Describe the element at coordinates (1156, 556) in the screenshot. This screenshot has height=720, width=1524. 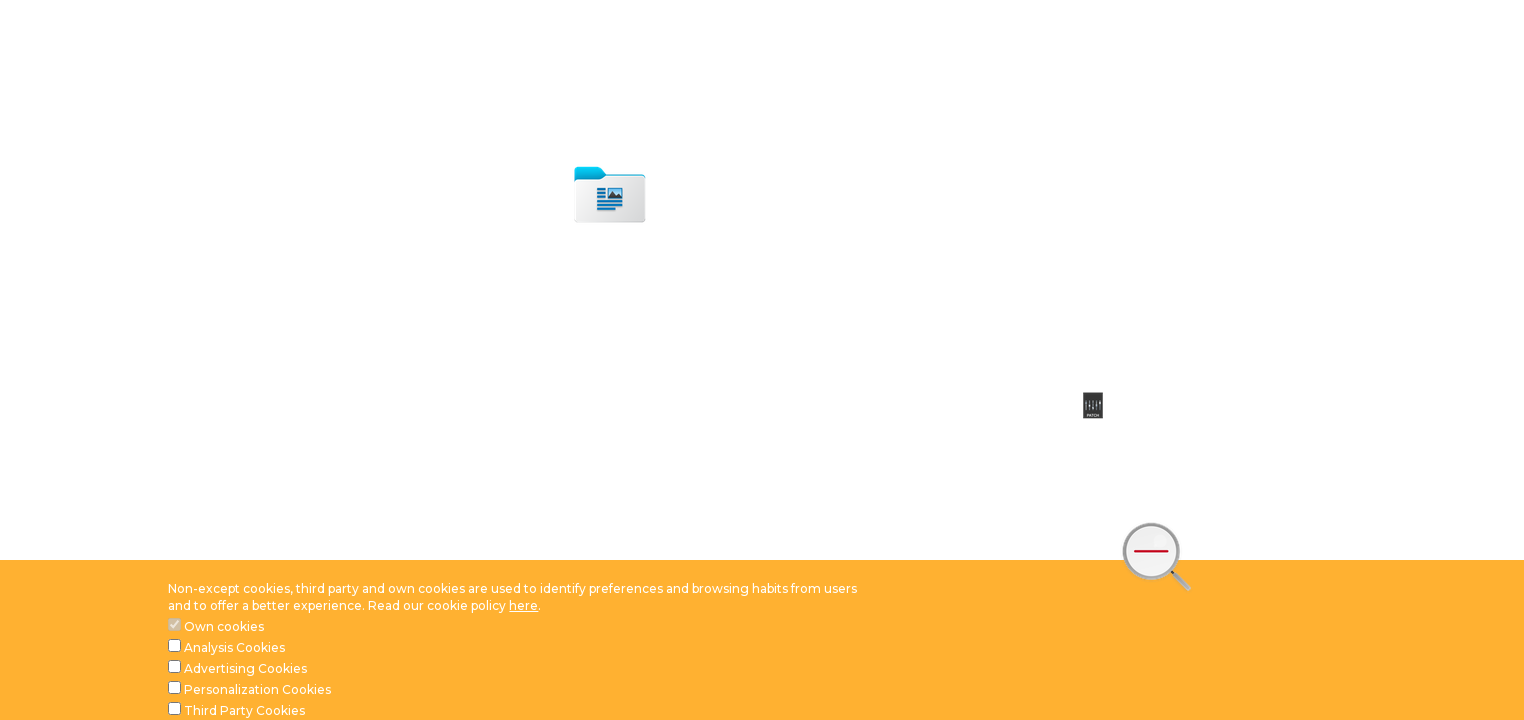
I see `zoom out to see more content` at that location.